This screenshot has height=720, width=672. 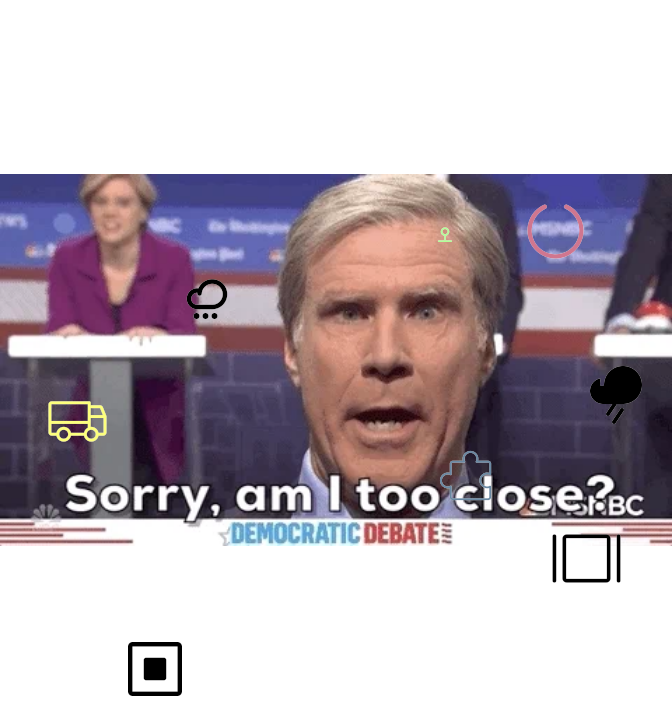 I want to click on indicates snowy weather conditions, so click(x=207, y=301).